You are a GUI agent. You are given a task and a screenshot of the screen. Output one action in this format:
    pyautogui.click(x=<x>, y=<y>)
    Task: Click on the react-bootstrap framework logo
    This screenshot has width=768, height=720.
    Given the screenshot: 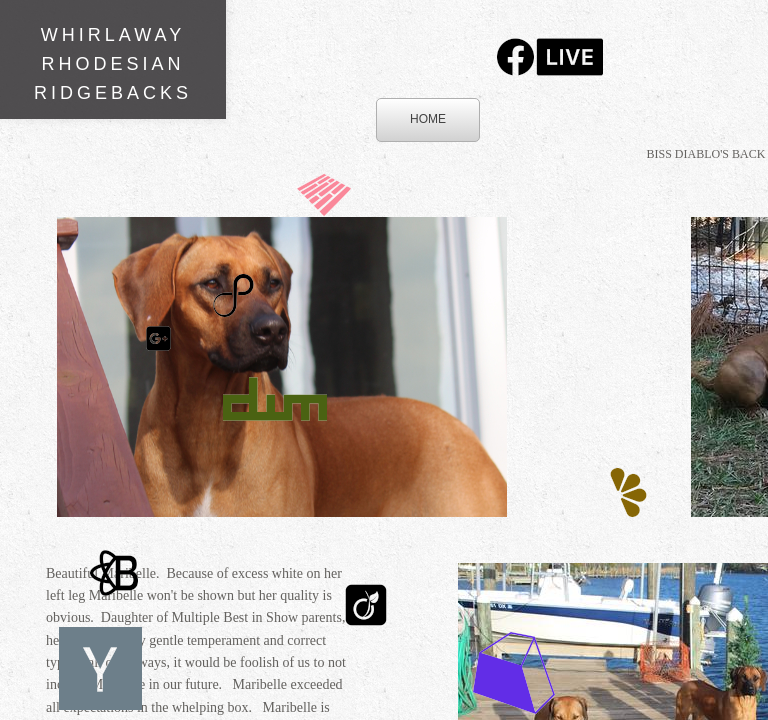 What is the action you would take?
    pyautogui.click(x=114, y=573)
    